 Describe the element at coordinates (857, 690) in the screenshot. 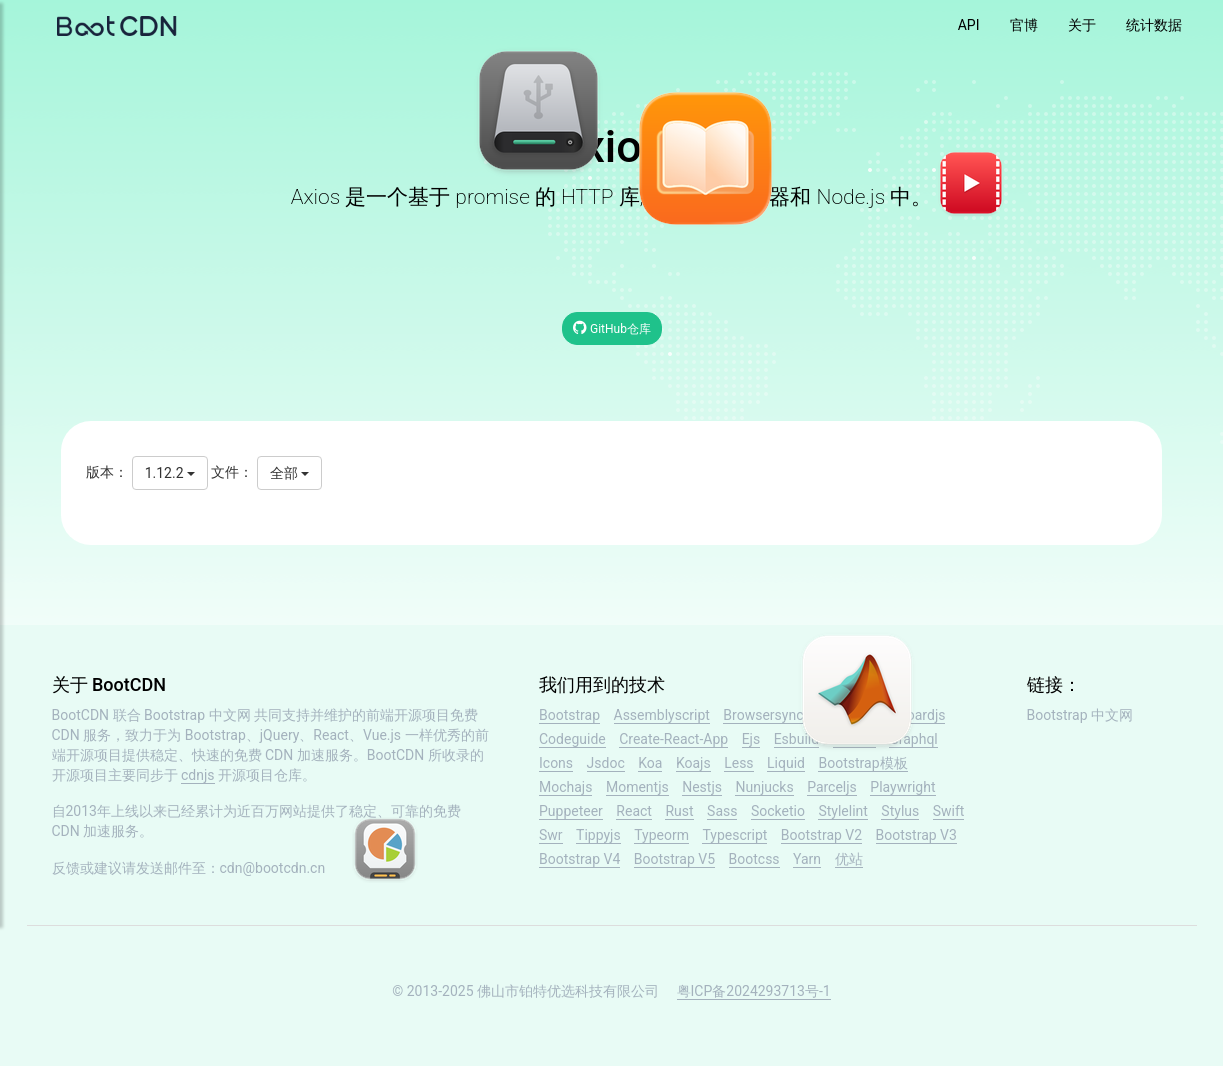

I see `open MATLAB application` at that location.